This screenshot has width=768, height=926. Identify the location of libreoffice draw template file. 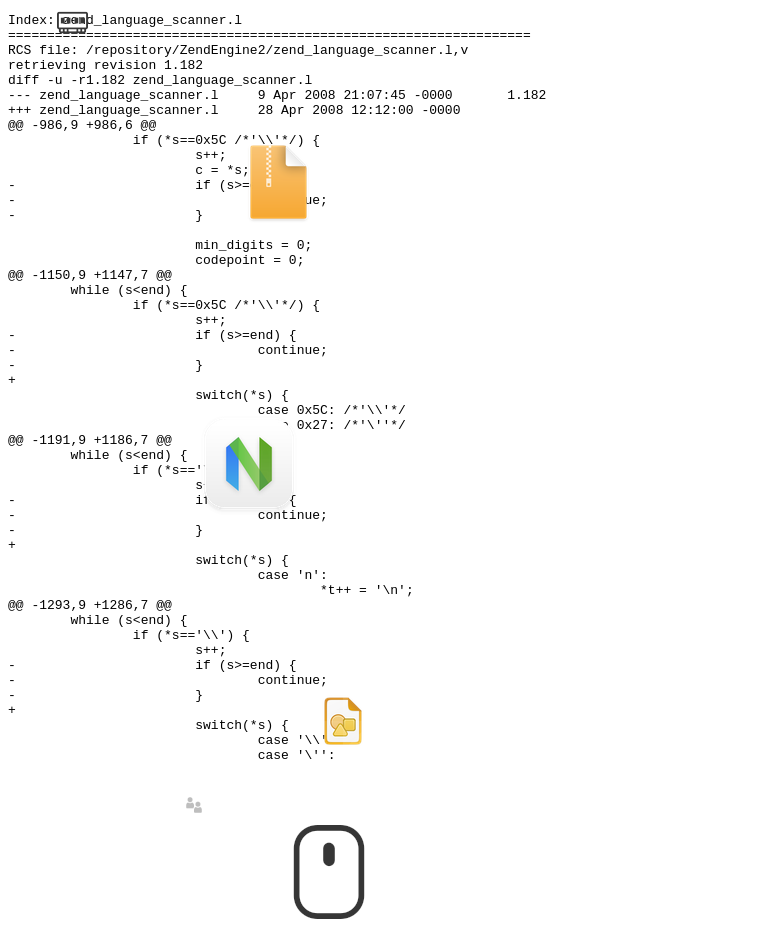
(343, 721).